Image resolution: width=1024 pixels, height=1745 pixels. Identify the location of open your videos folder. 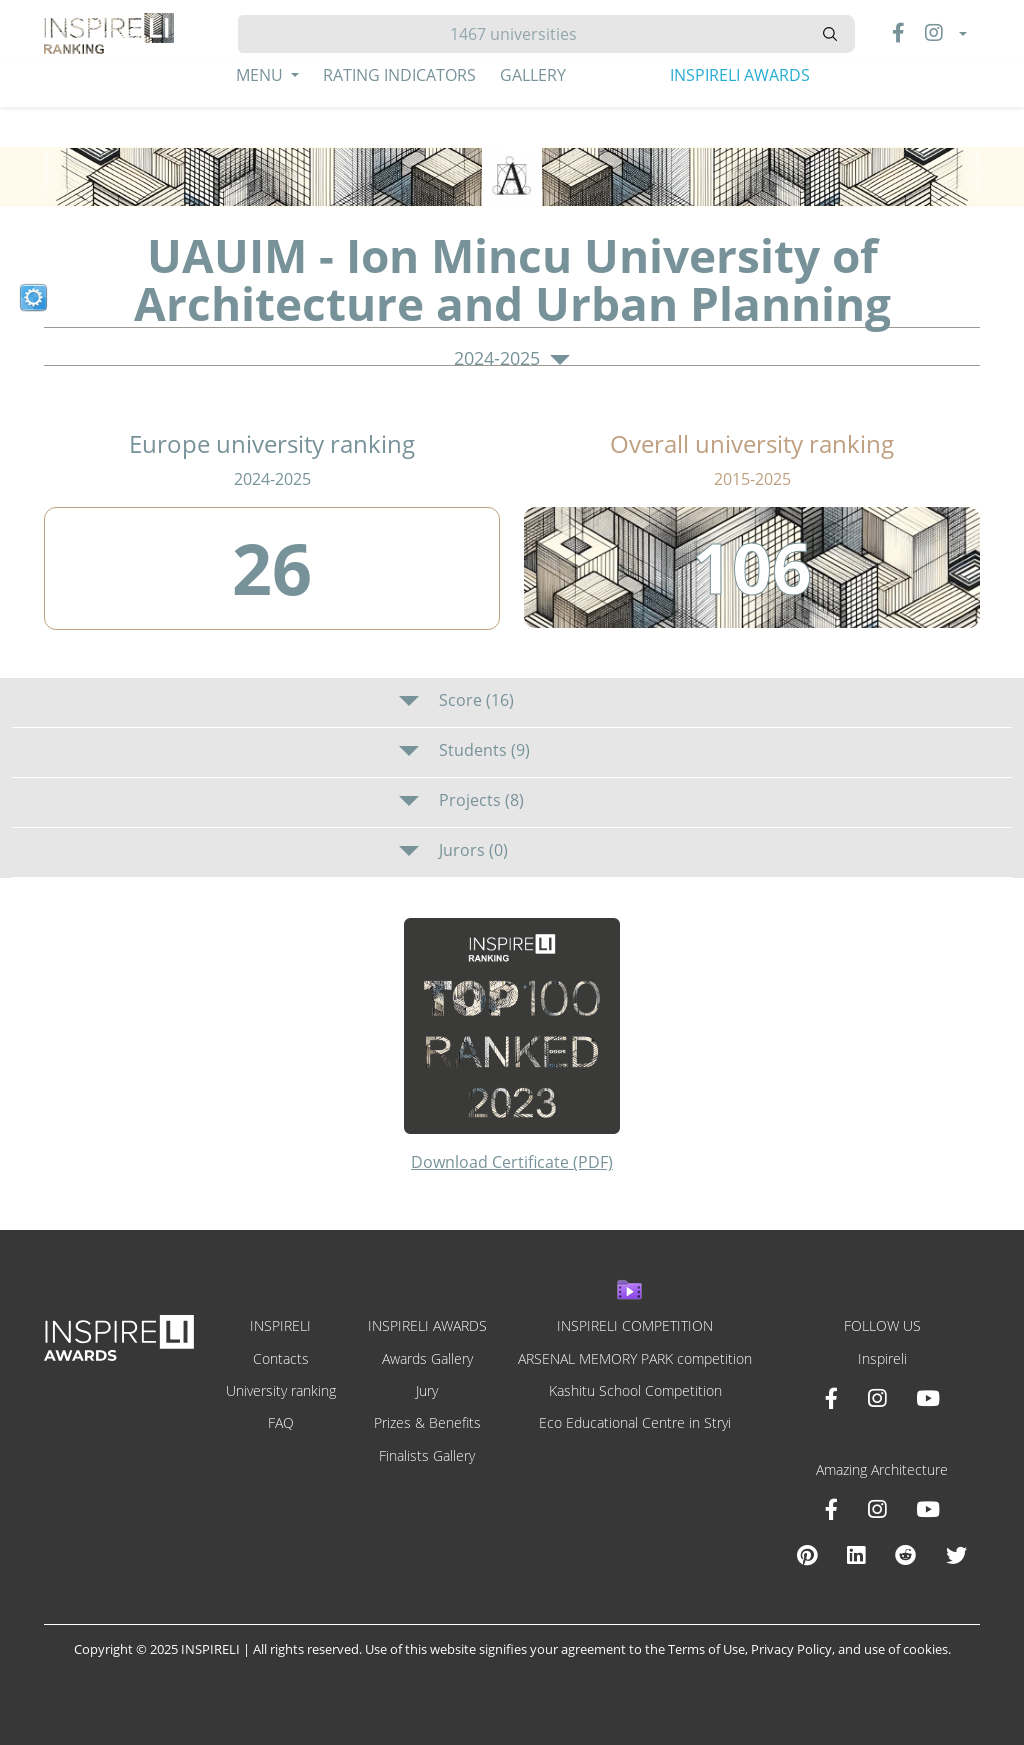
(629, 1290).